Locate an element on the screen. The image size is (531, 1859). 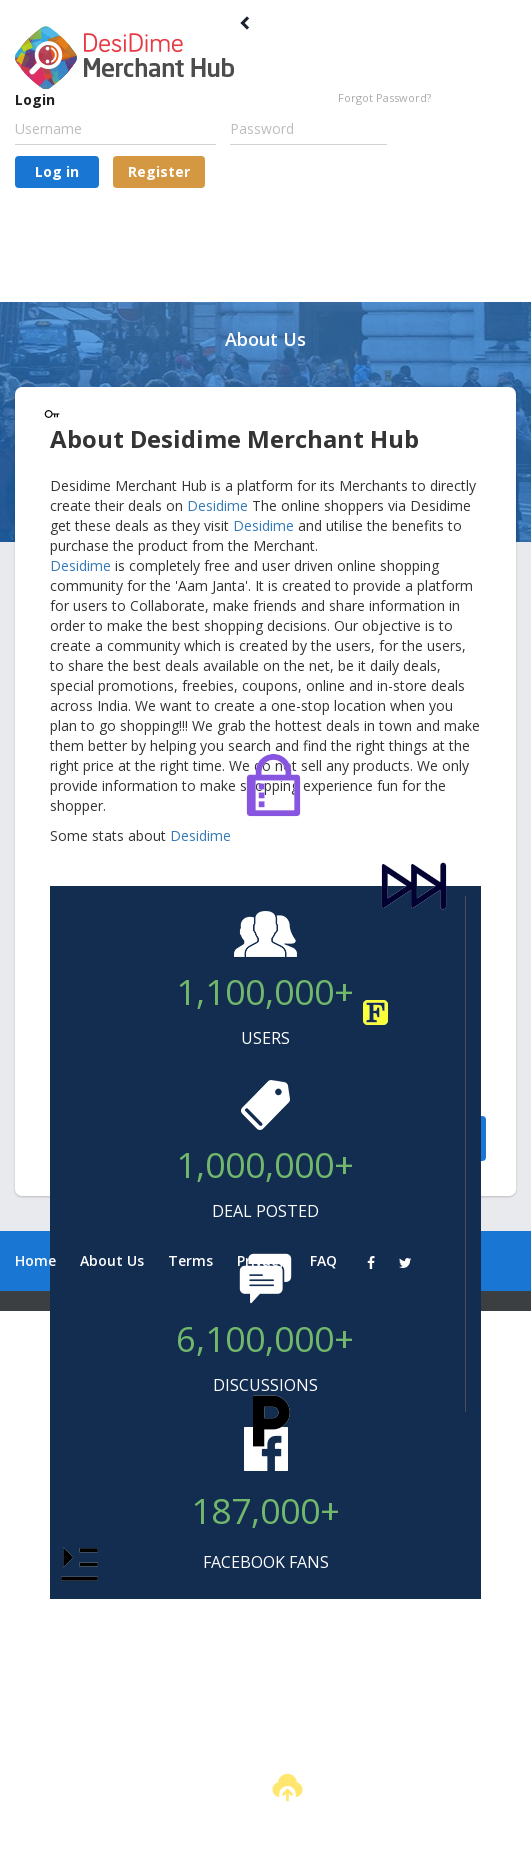
access security or encryption settings is located at coordinates (52, 414).